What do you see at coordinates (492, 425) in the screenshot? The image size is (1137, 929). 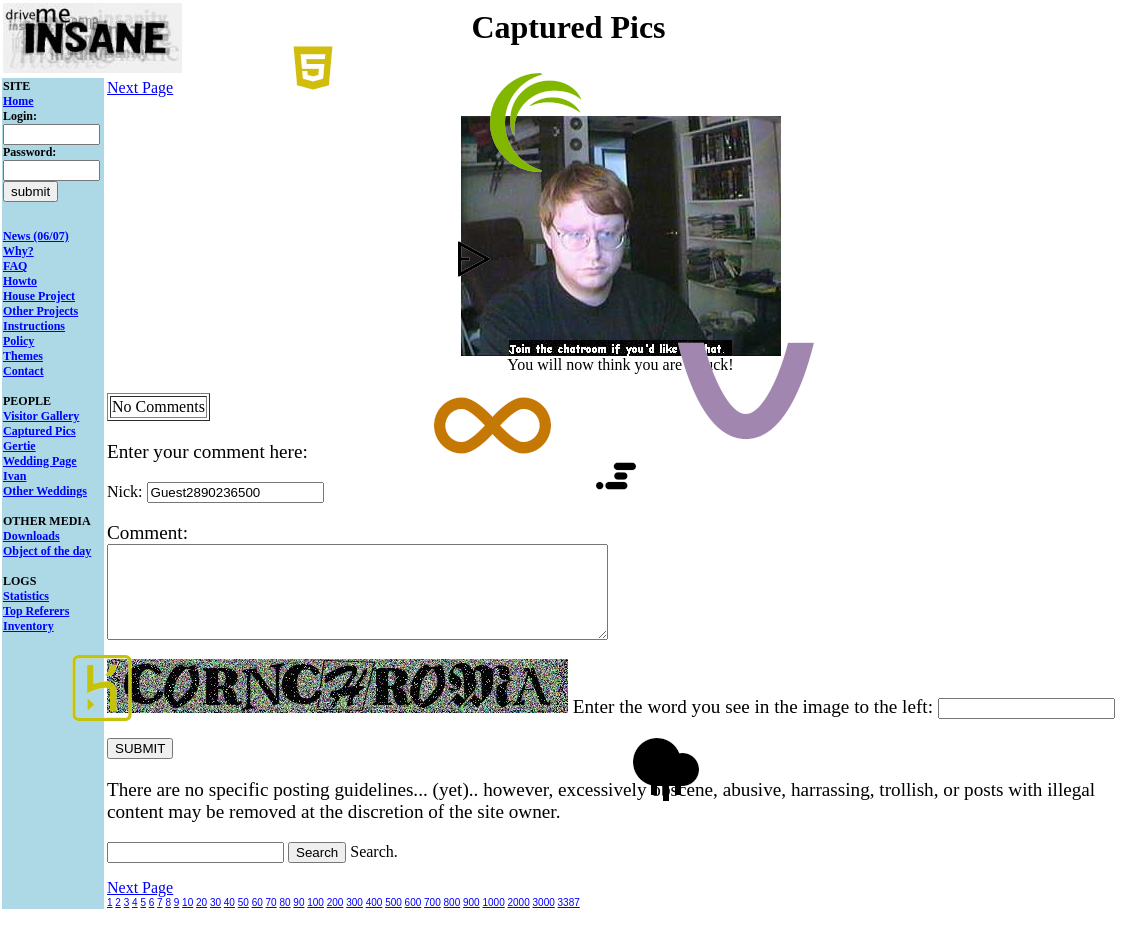 I see `internet computer protocol (ICP) logo` at bounding box center [492, 425].